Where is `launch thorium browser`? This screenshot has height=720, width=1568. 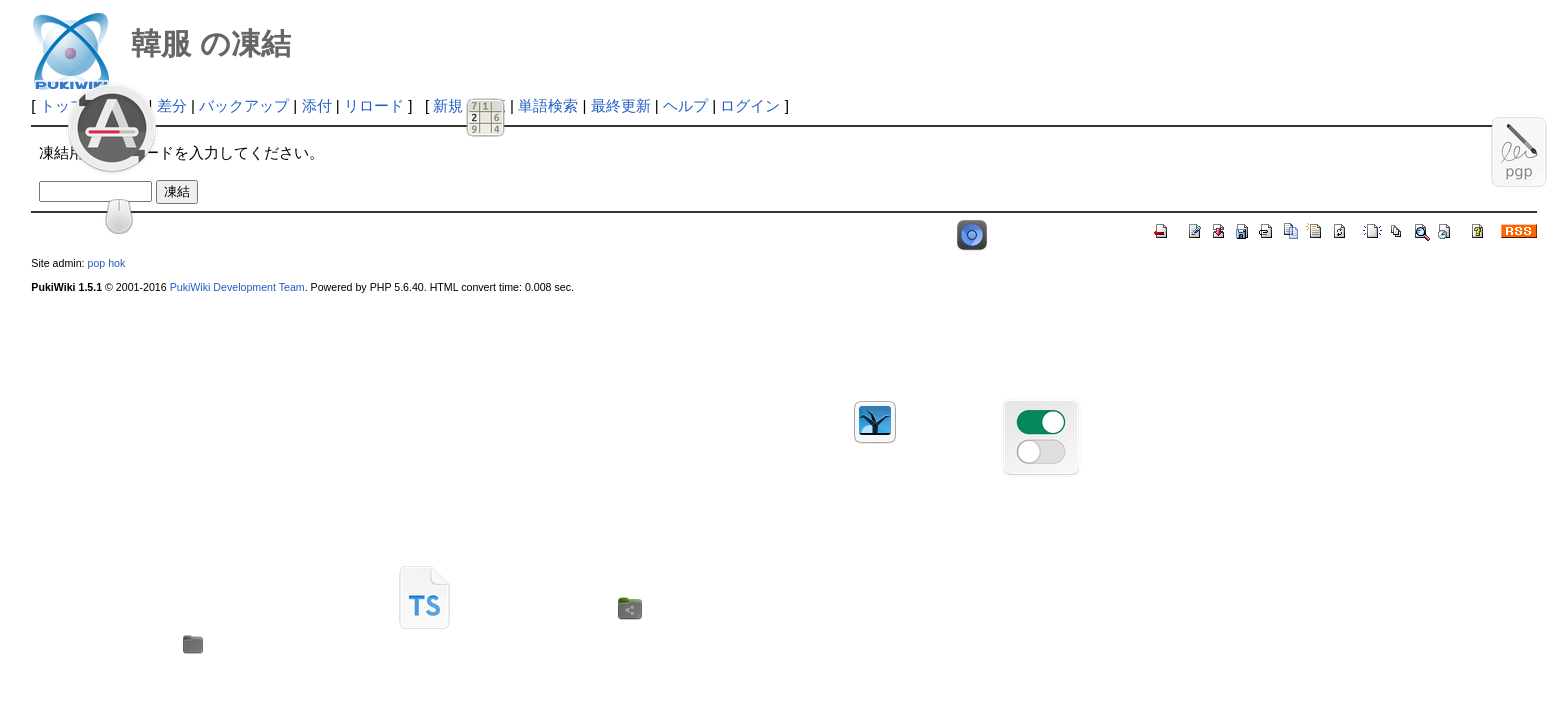
launch thorium browser is located at coordinates (972, 235).